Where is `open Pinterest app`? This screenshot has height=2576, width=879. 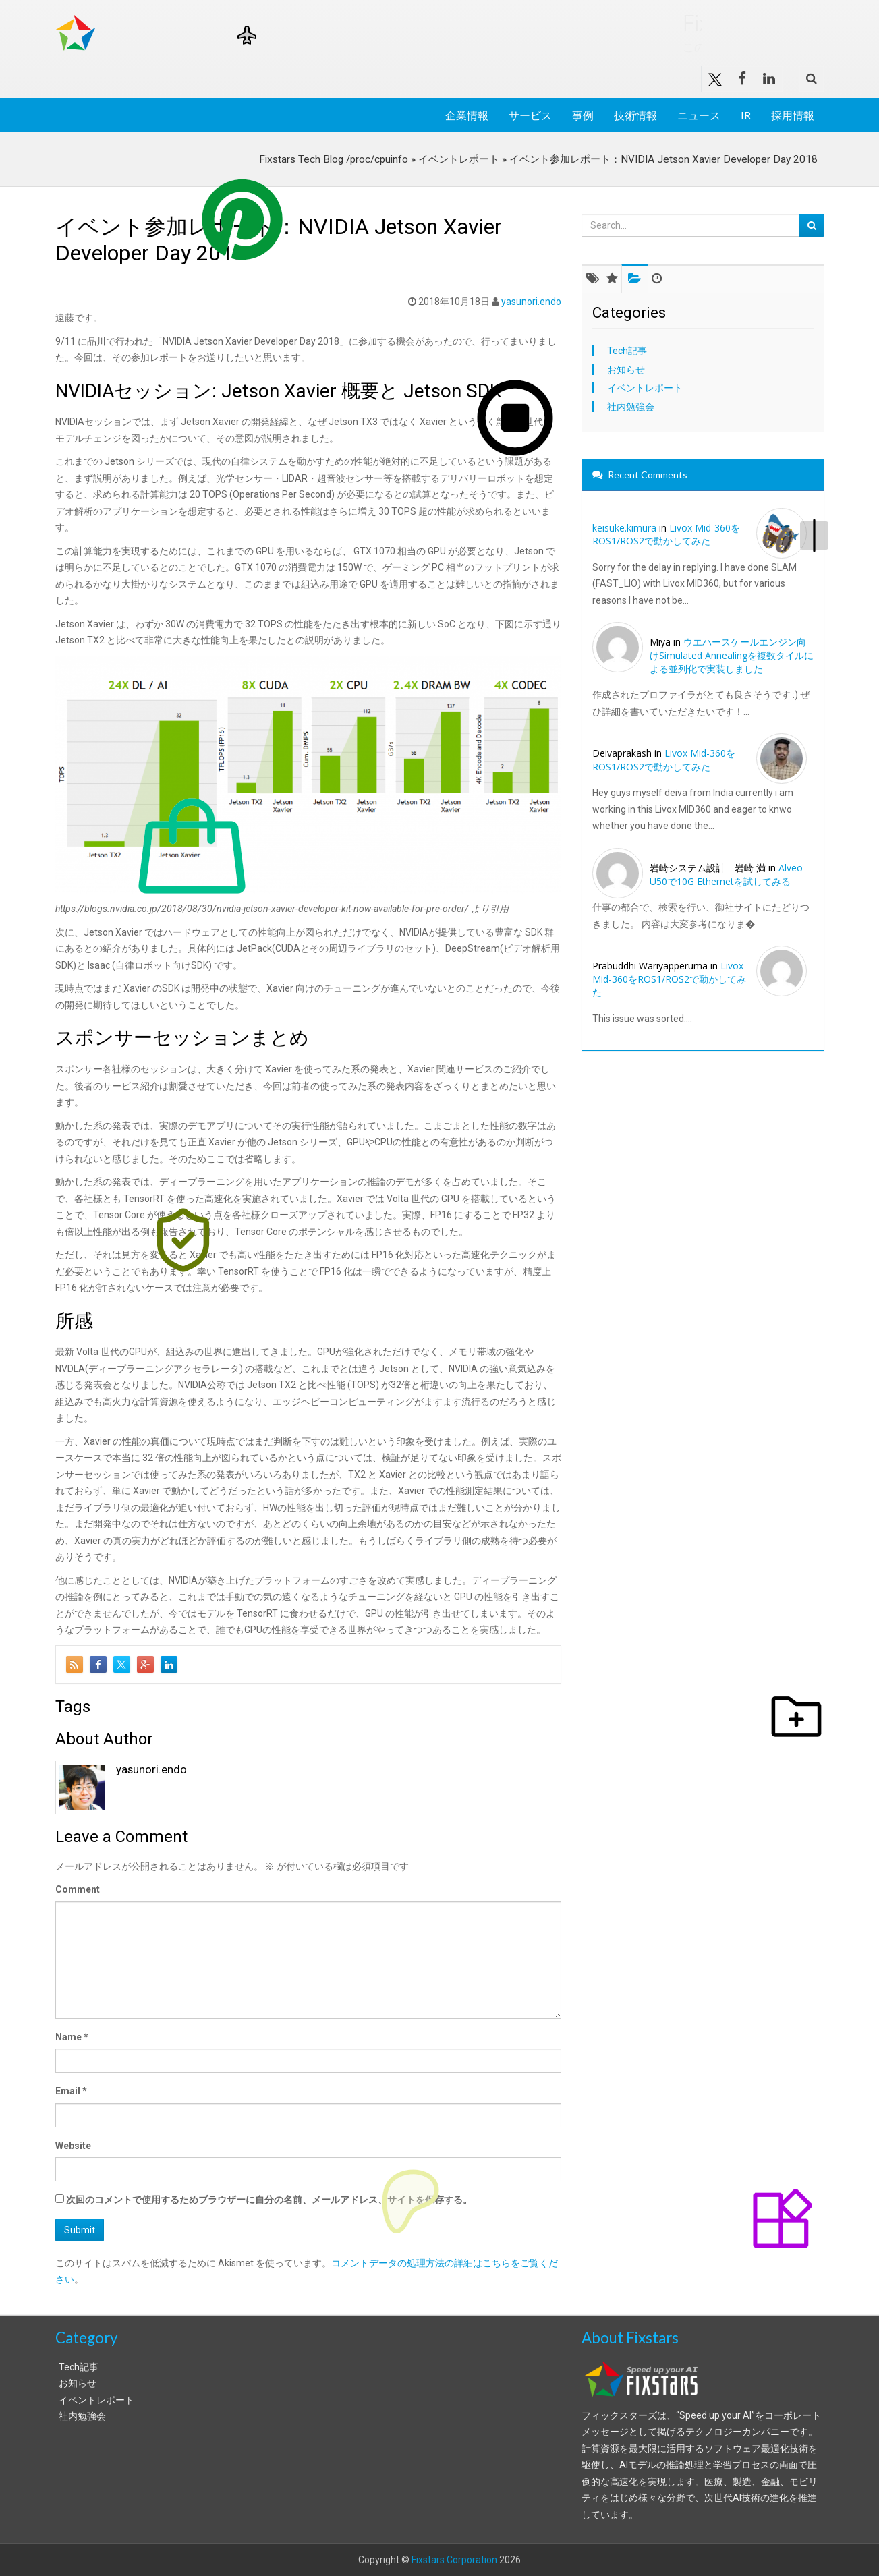
open Pinterest app is located at coordinates (239, 219).